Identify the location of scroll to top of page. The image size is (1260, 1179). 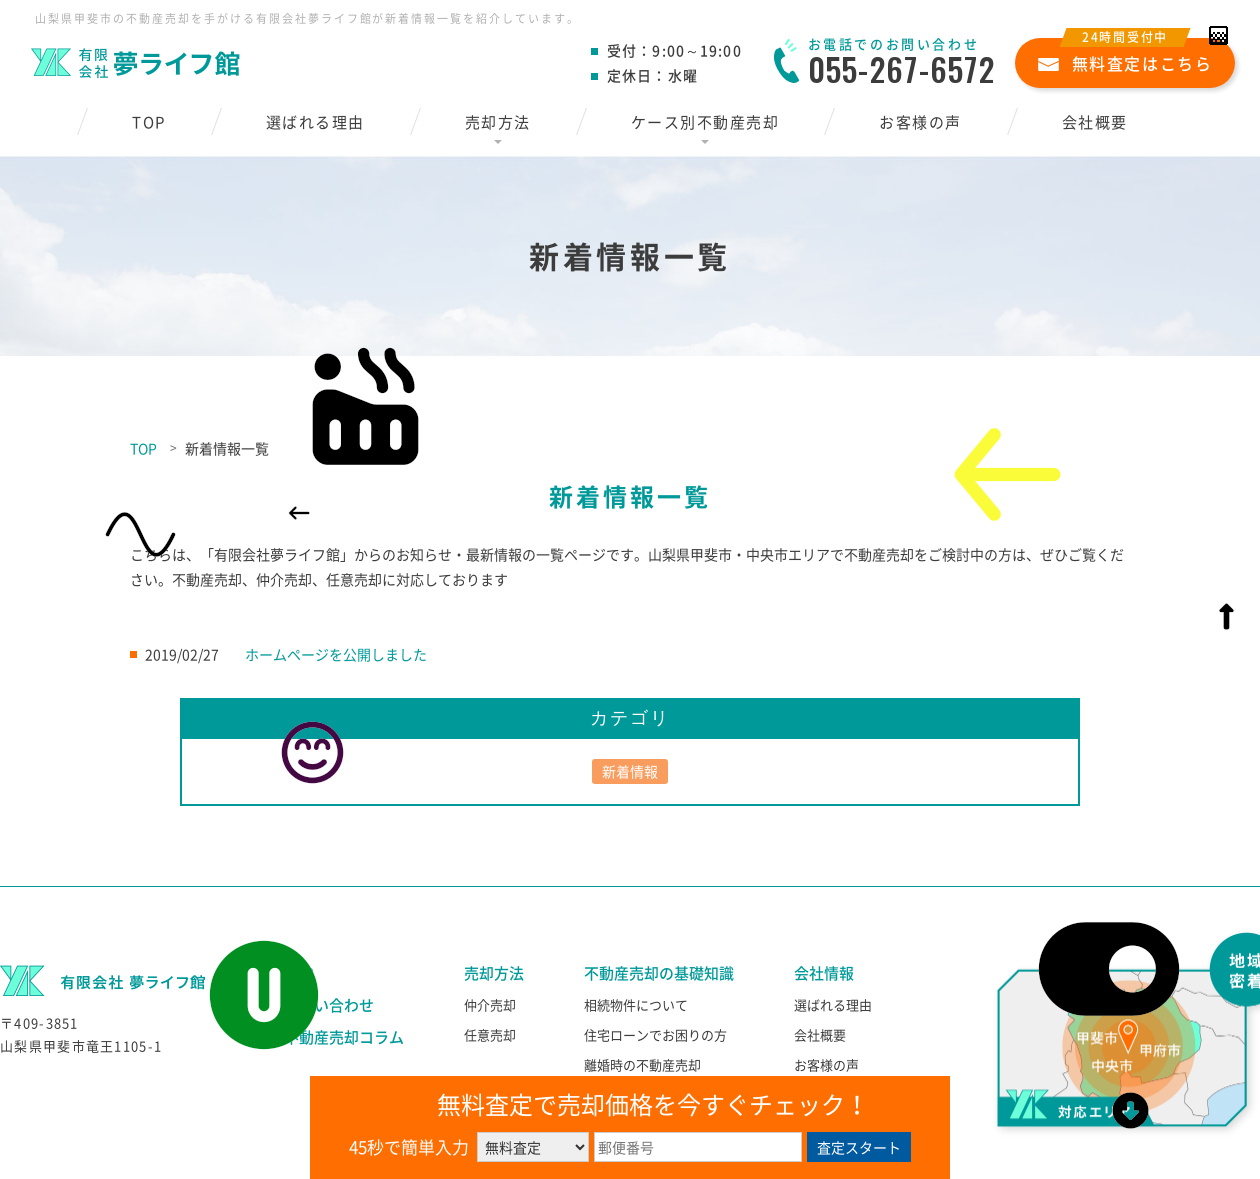
(1226, 616).